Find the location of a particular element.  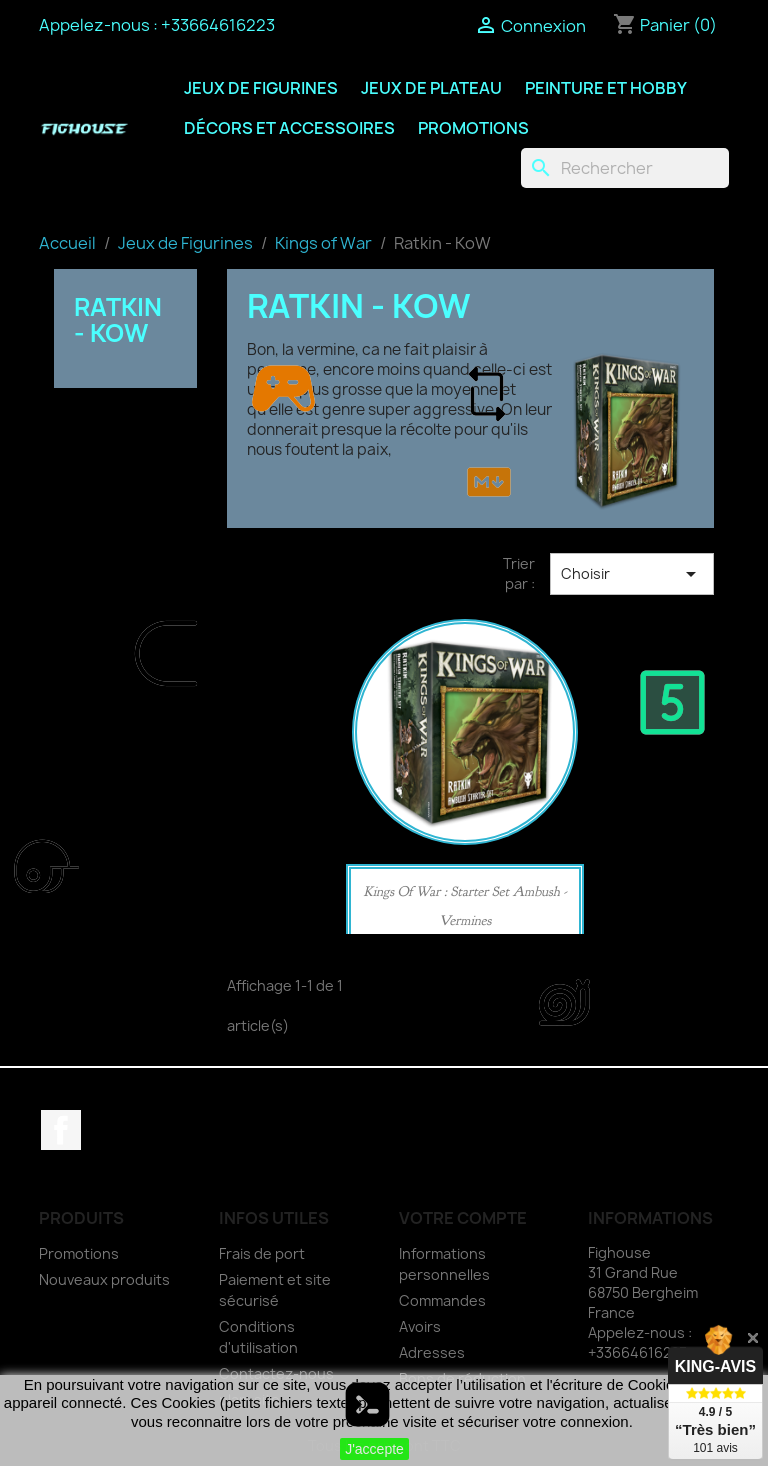

view baseball or sports content is located at coordinates (44, 867).